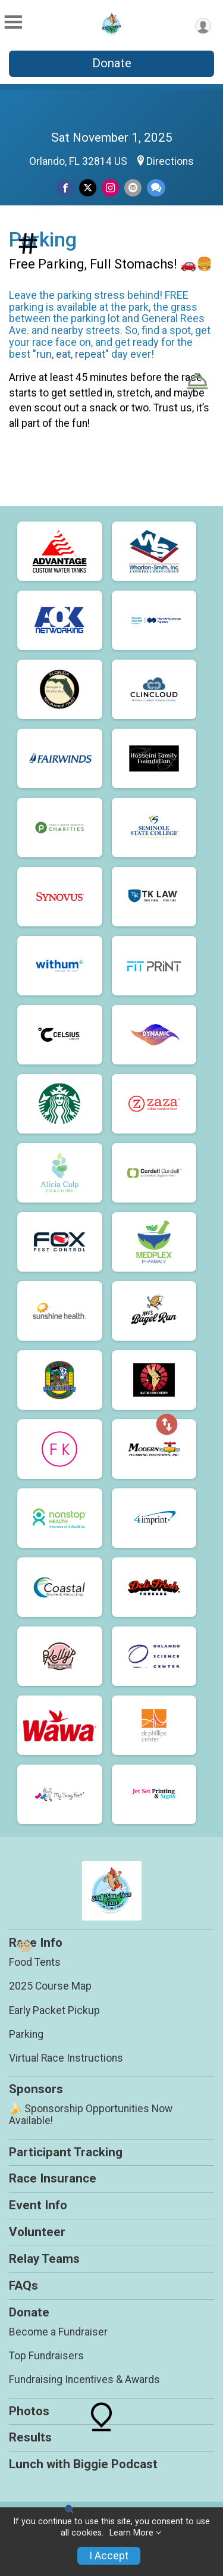  Describe the element at coordinates (24, 1946) in the screenshot. I see `squarespace logo` at that location.